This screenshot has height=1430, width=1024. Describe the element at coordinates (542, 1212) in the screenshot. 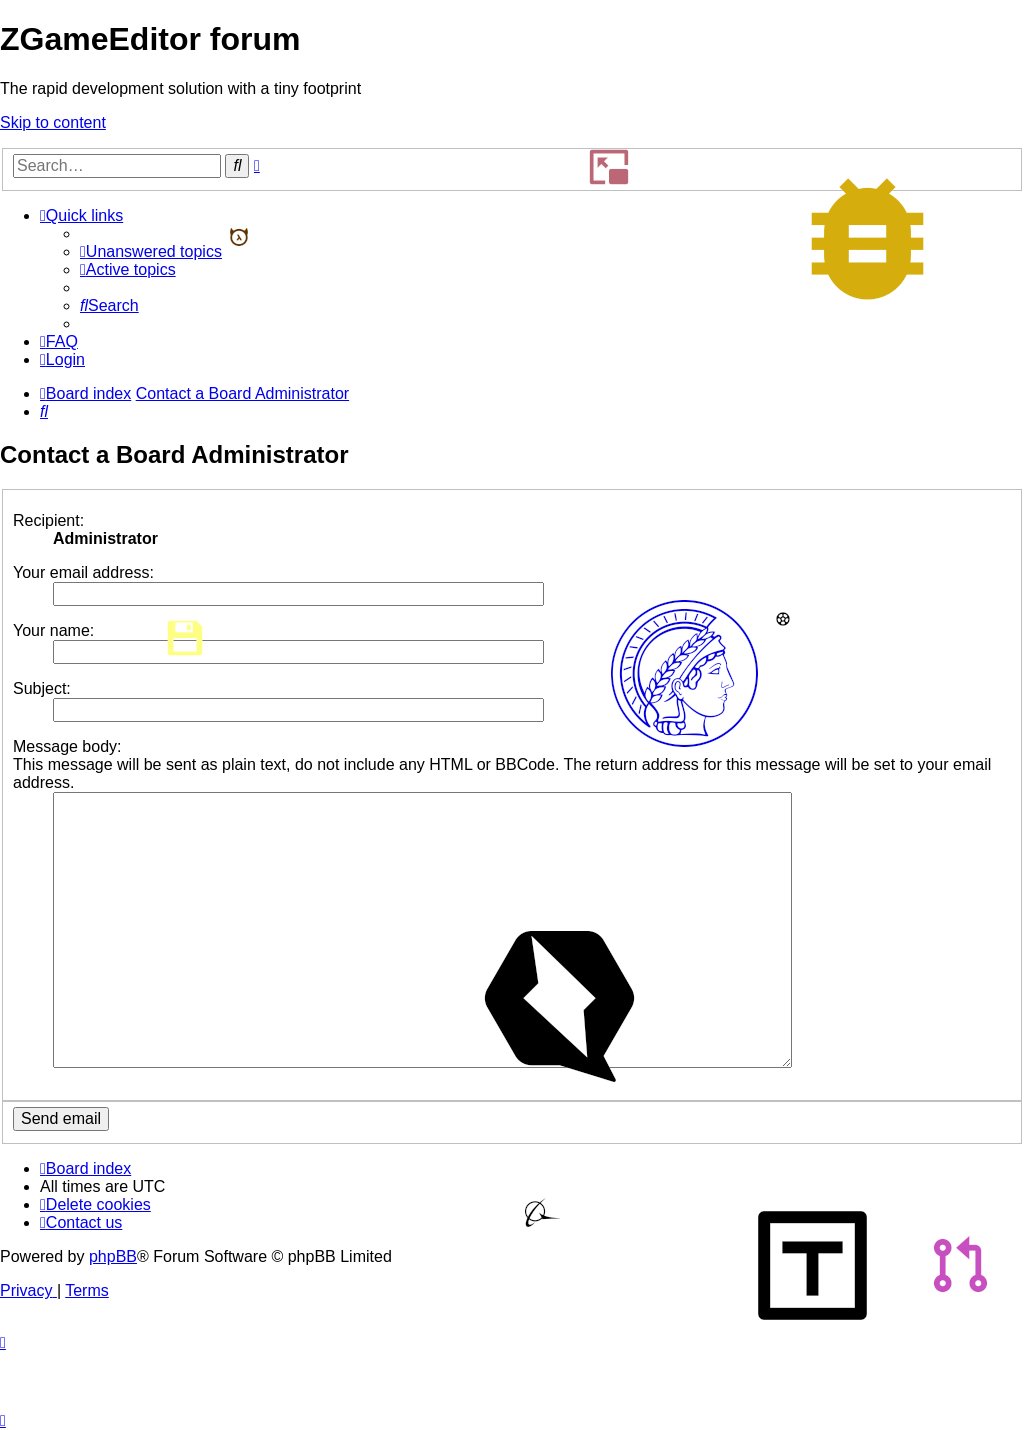

I see `boeing company logo` at that location.